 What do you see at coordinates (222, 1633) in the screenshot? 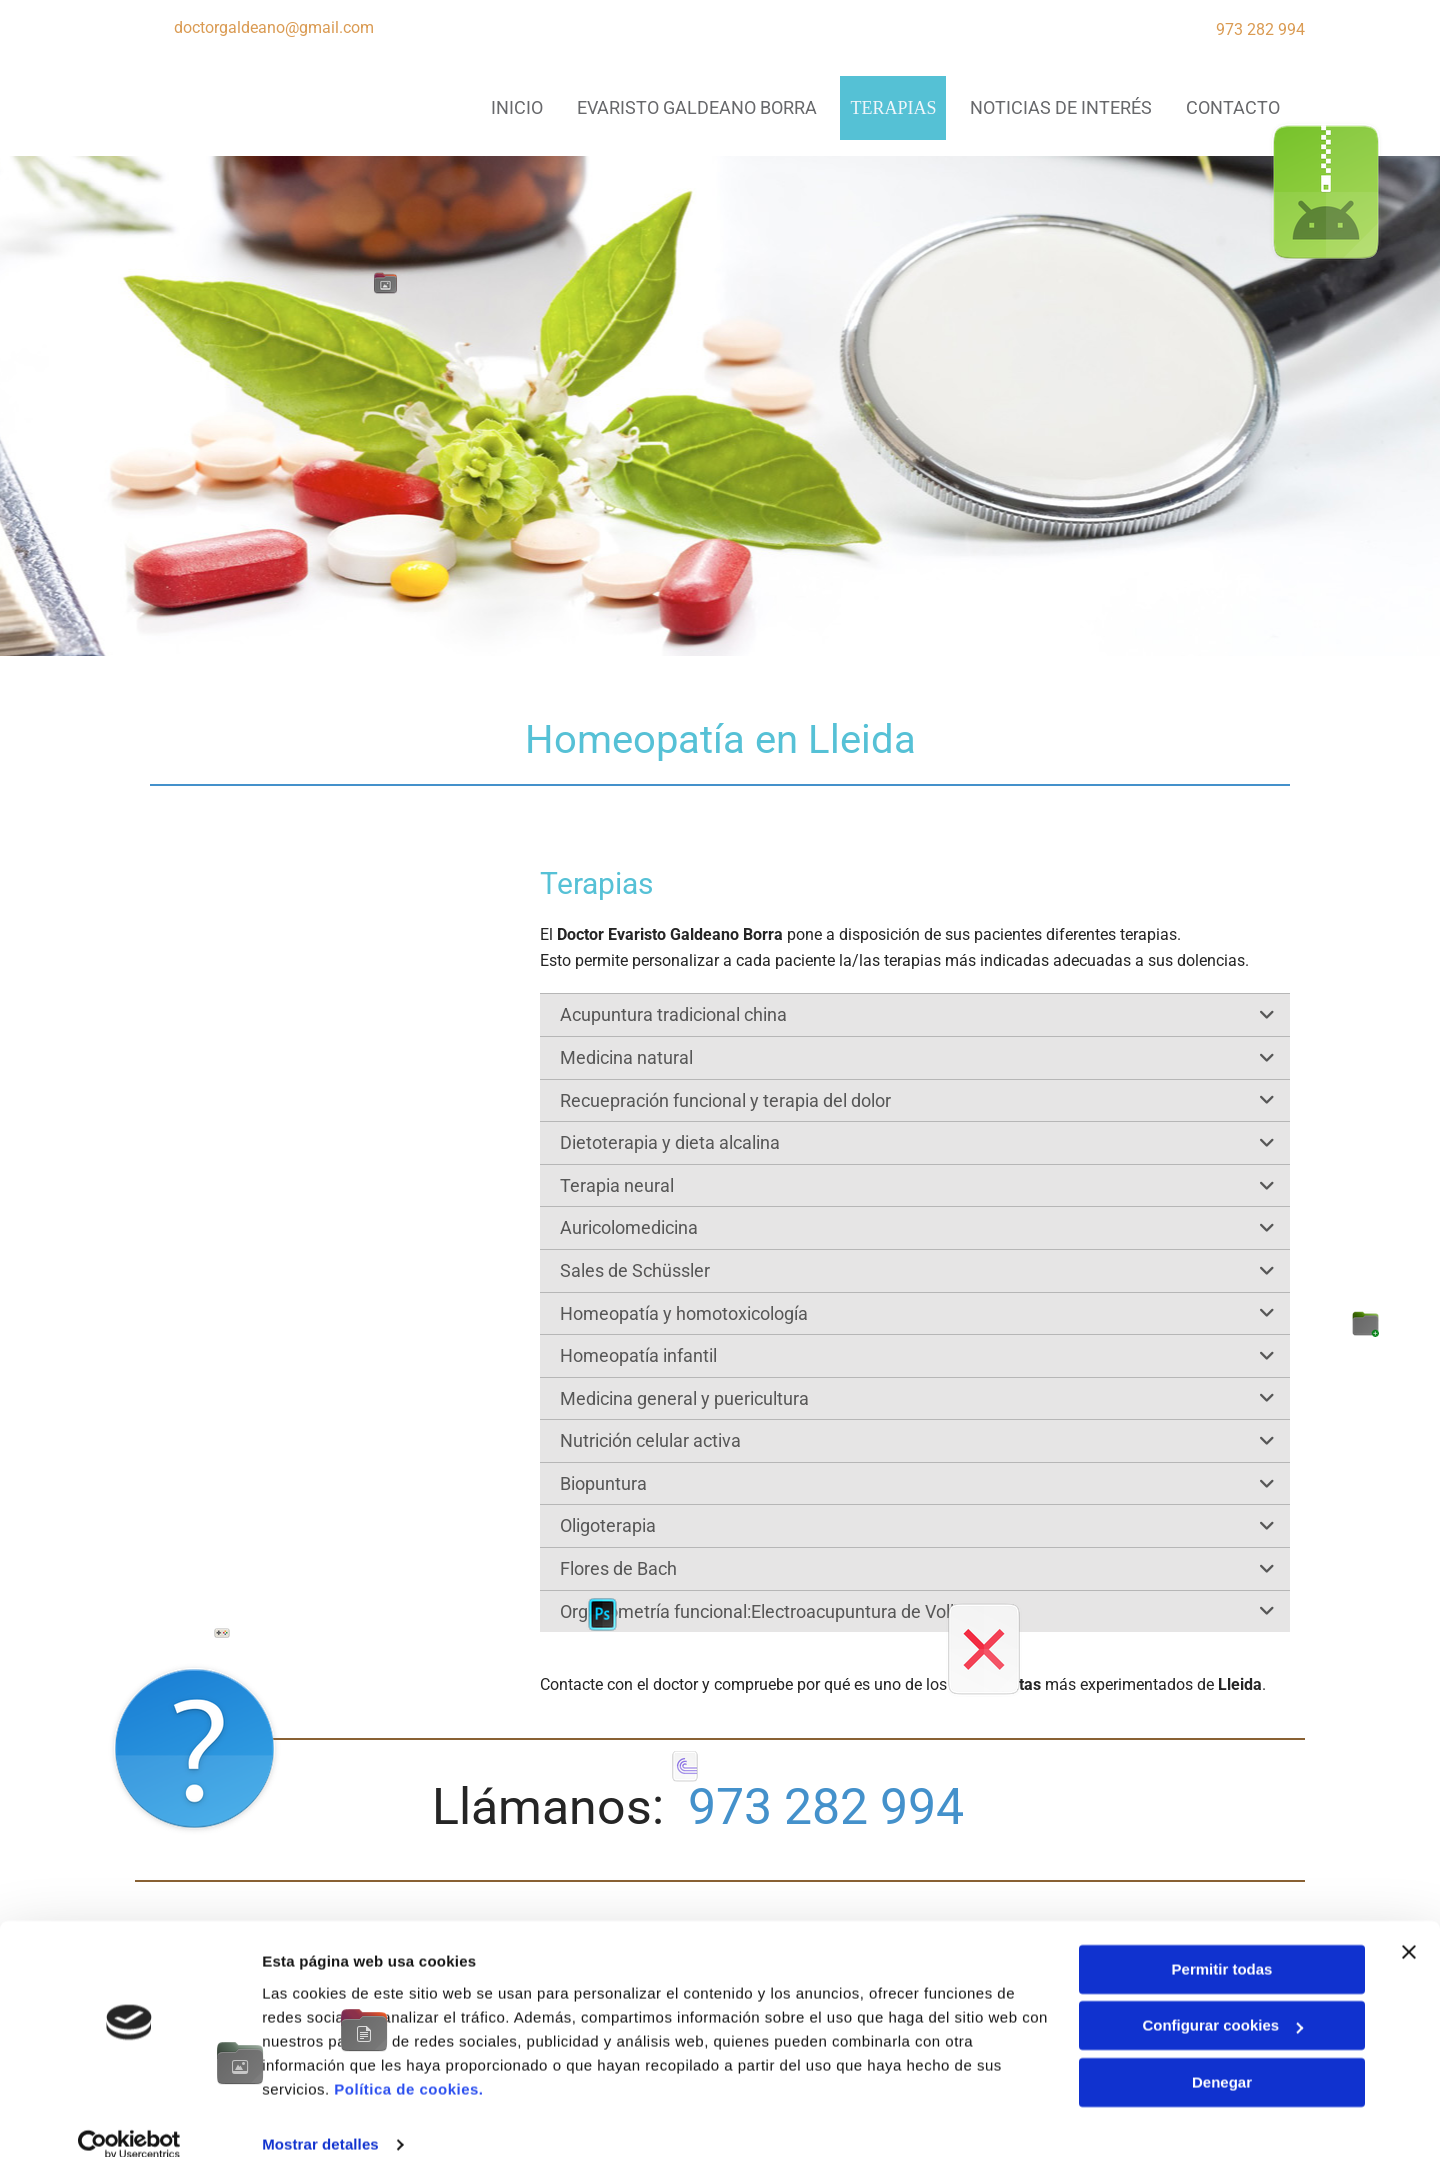
I see `game controller input device detected` at bounding box center [222, 1633].